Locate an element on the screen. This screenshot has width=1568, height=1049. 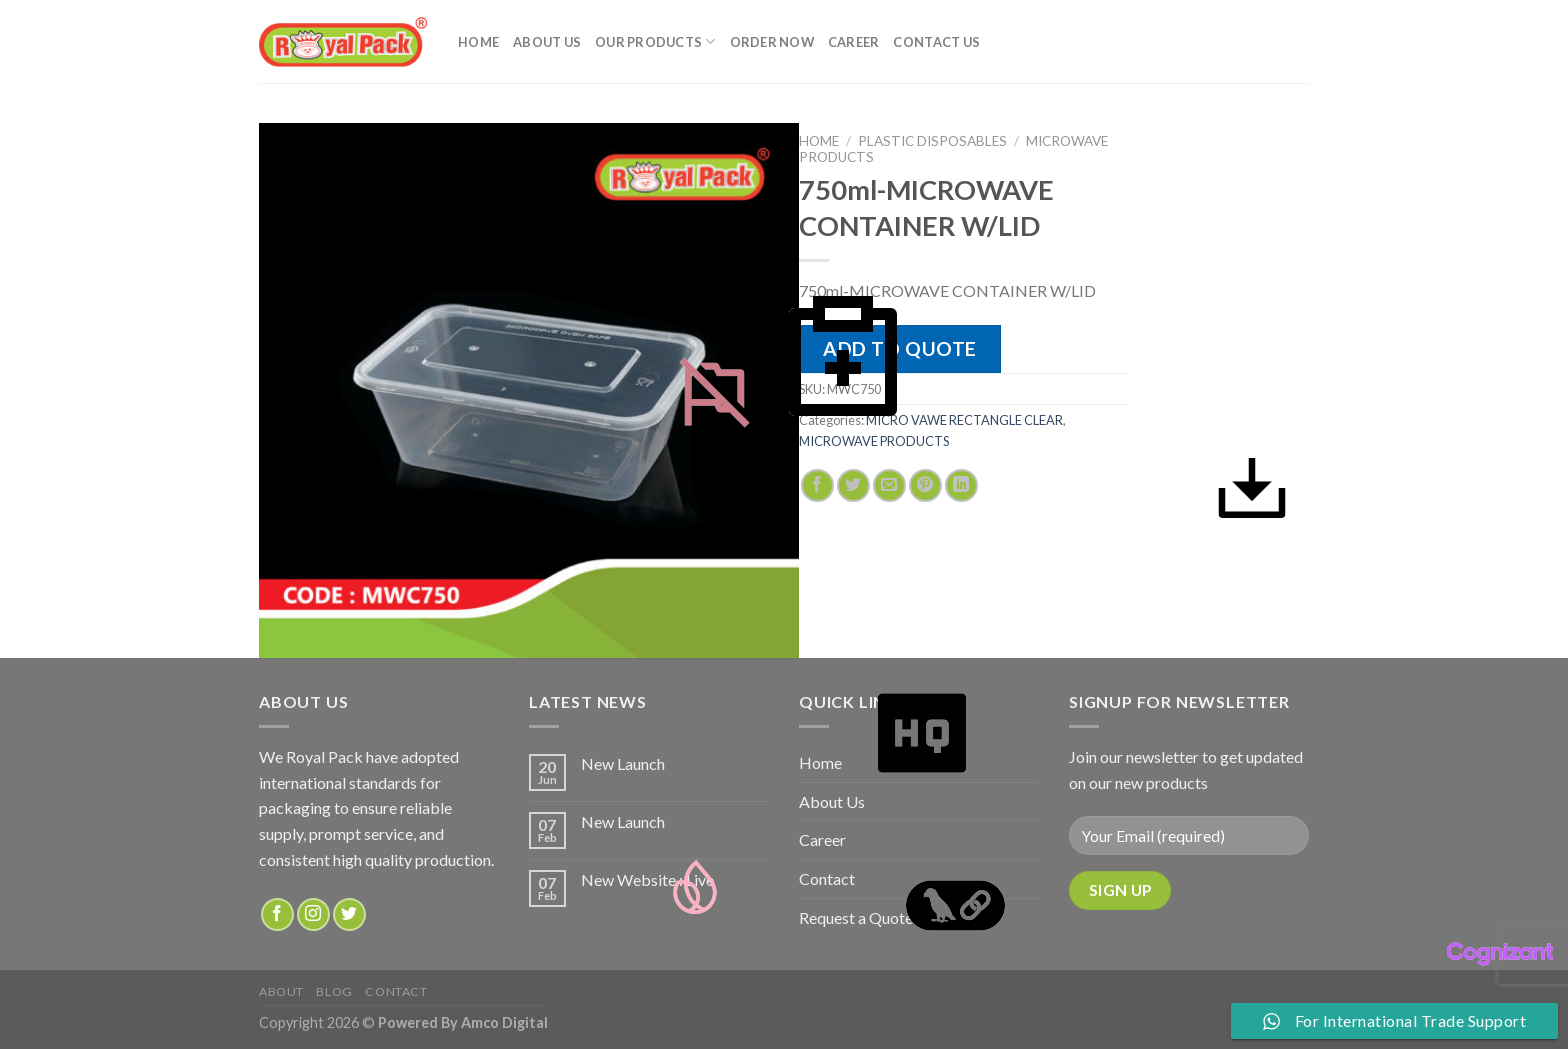
download a file to your device is located at coordinates (1252, 488).